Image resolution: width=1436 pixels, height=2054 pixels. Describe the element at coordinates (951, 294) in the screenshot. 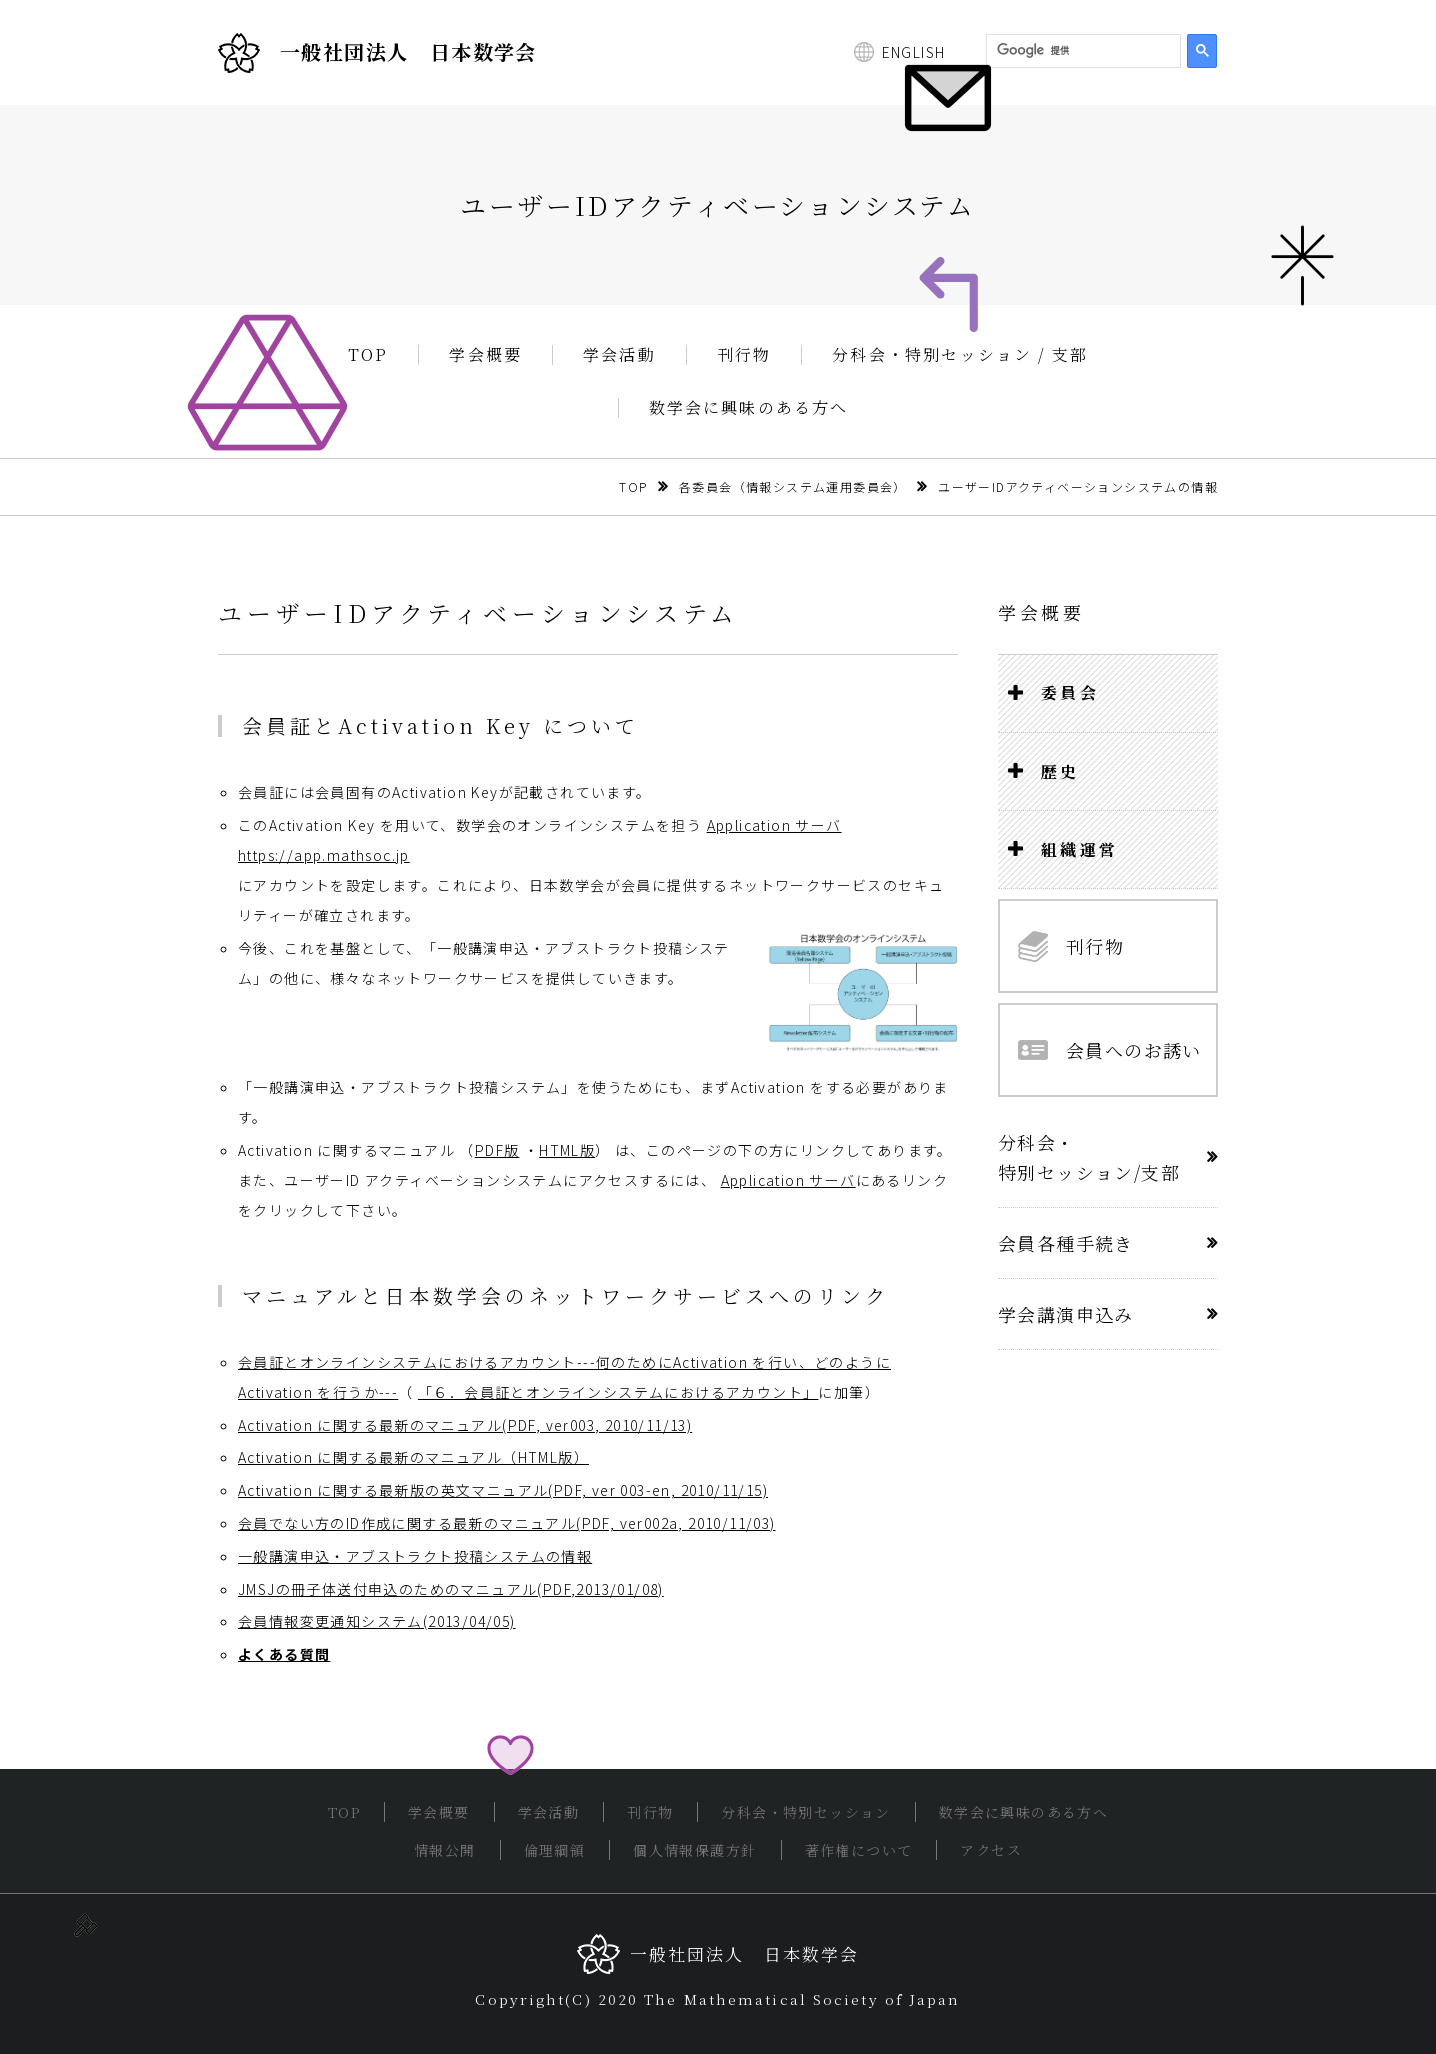

I see `undo or go back to previous action` at that location.